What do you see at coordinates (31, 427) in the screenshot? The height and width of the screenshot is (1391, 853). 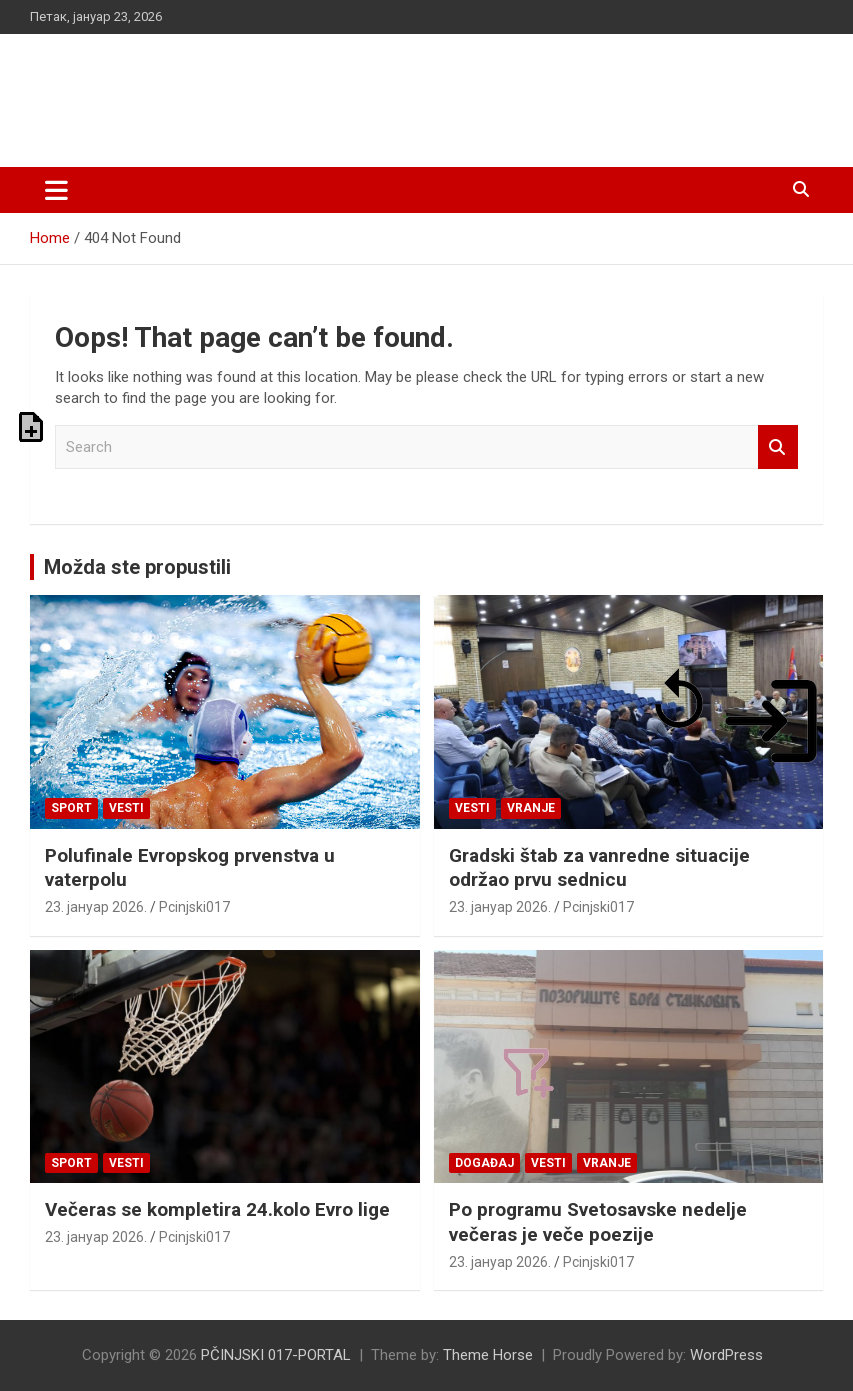 I see `create a new note or document` at bounding box center [31, 427].